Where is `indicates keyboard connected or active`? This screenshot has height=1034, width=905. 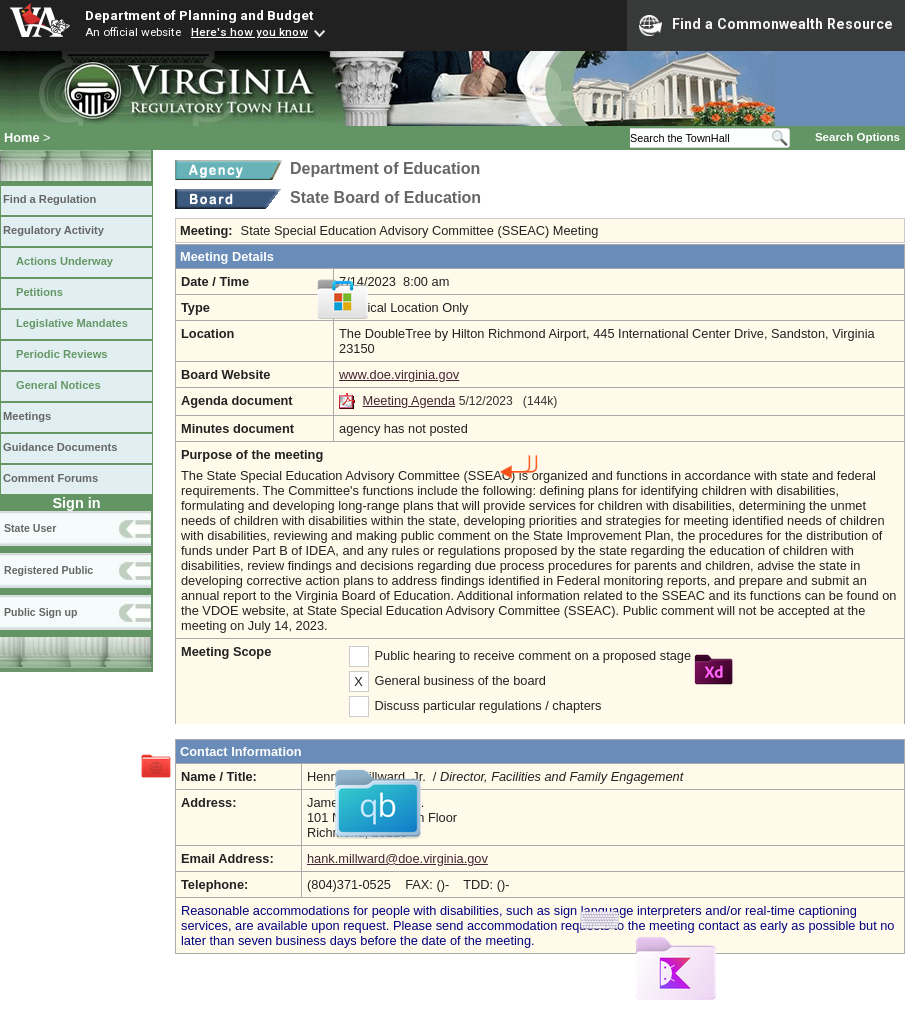 indicates keyboard connected or active is located at coordinates (599, 920).